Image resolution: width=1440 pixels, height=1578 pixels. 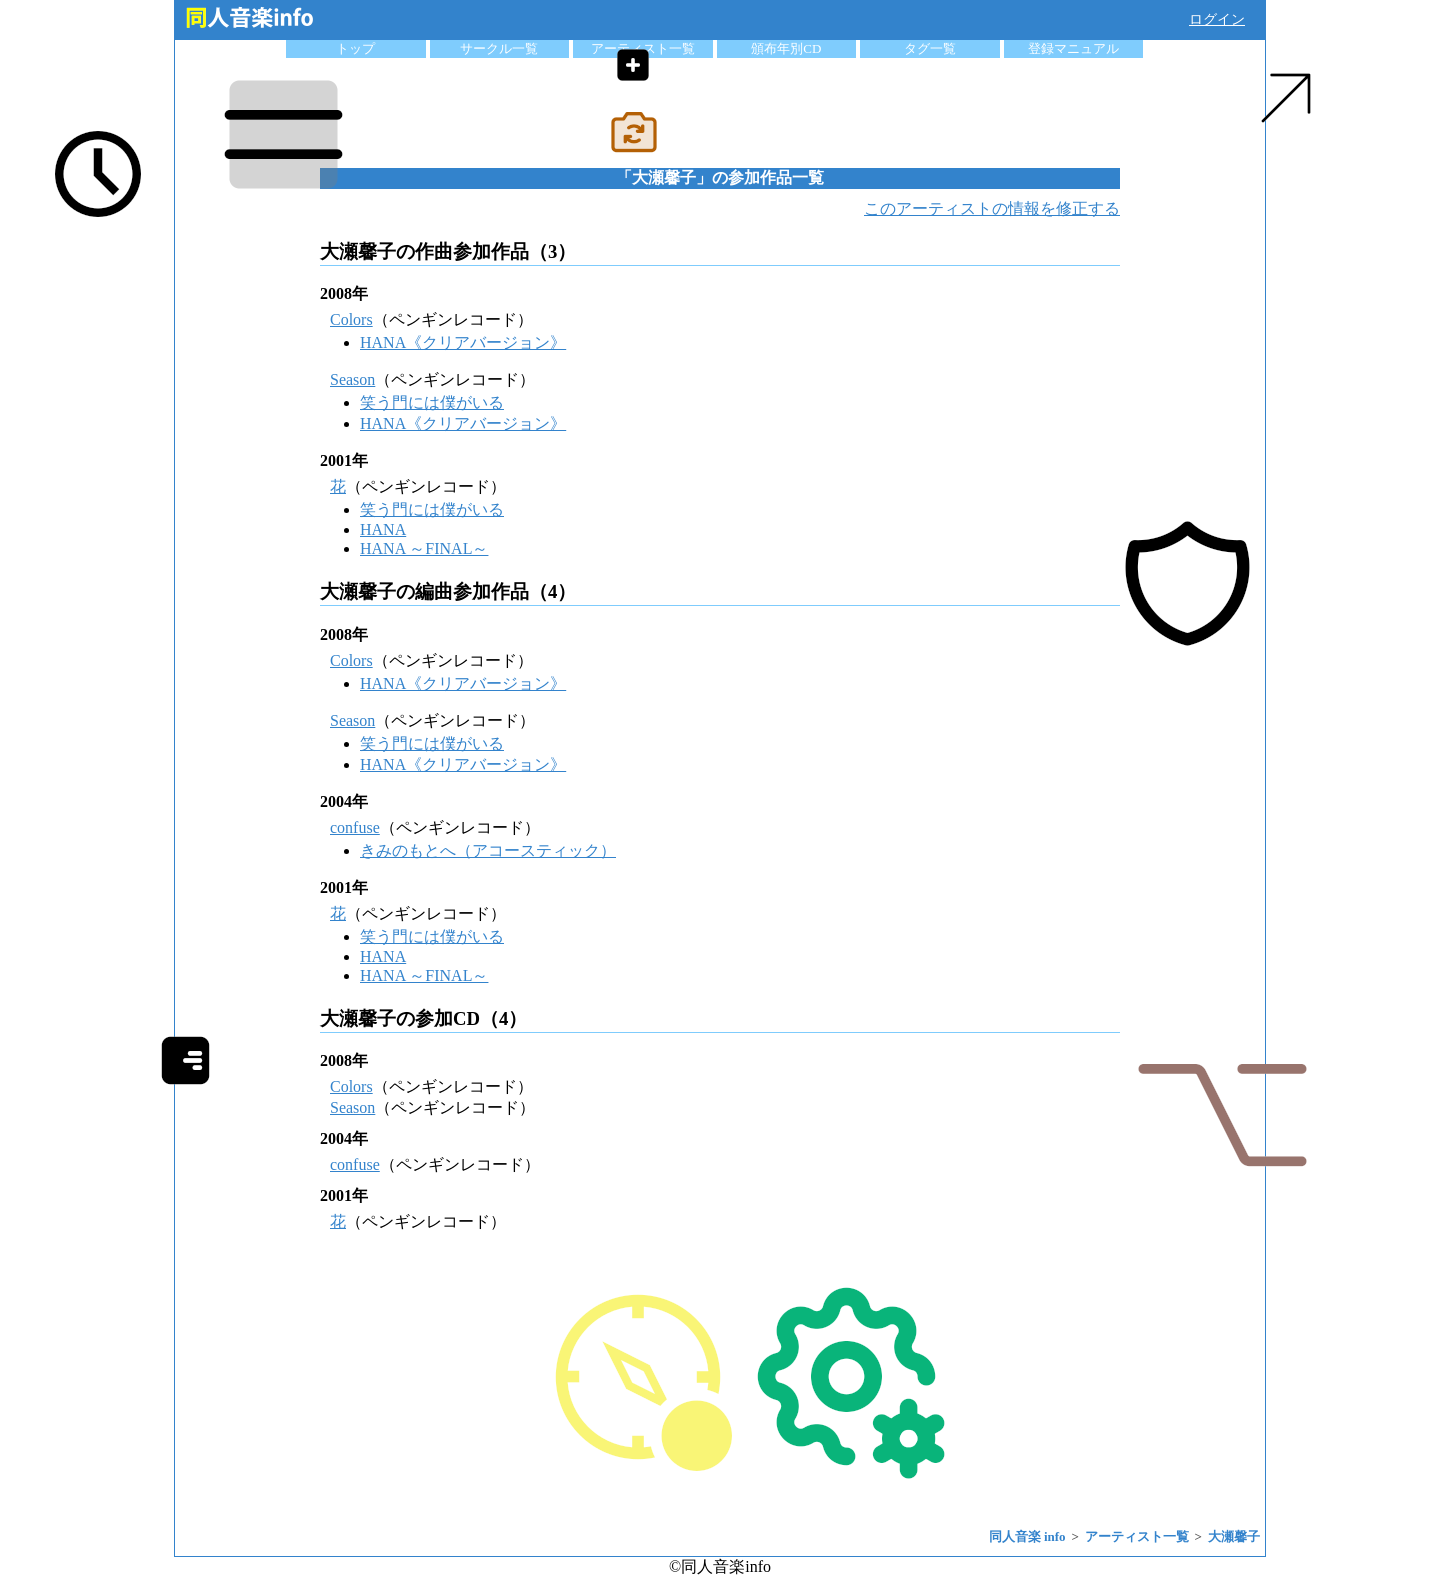 I want to click on view current time, so click(x=98, y=174).